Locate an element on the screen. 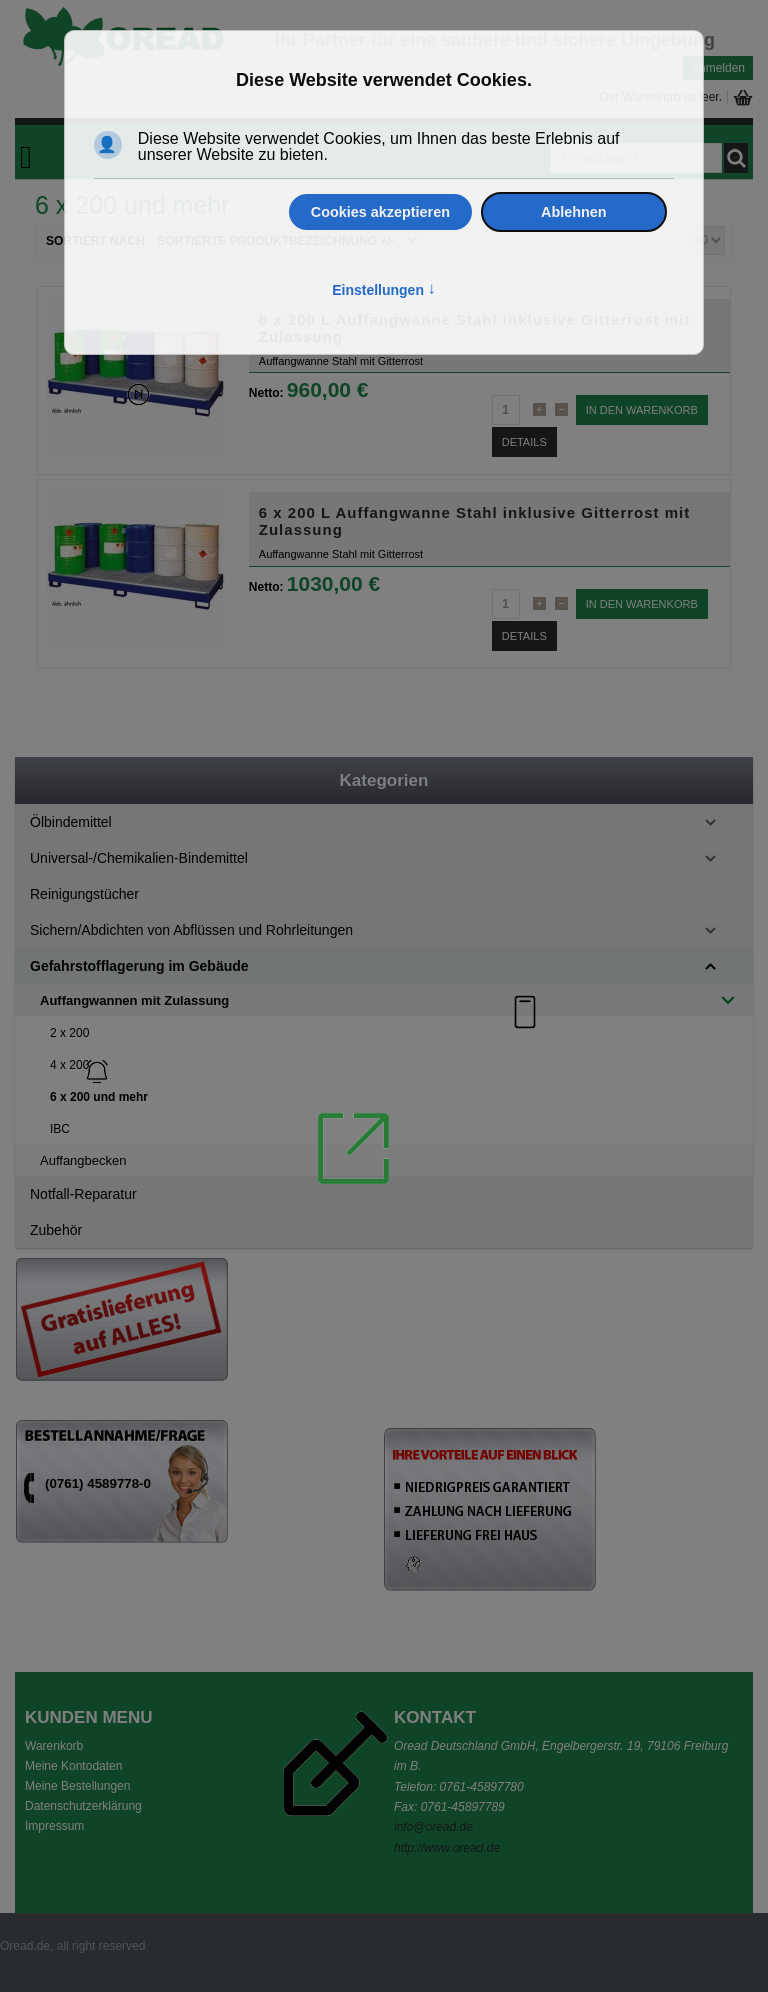 This screenshot has width=768, height=1992. access gardening or landscaping tools is located at coordinates (333, 1765).